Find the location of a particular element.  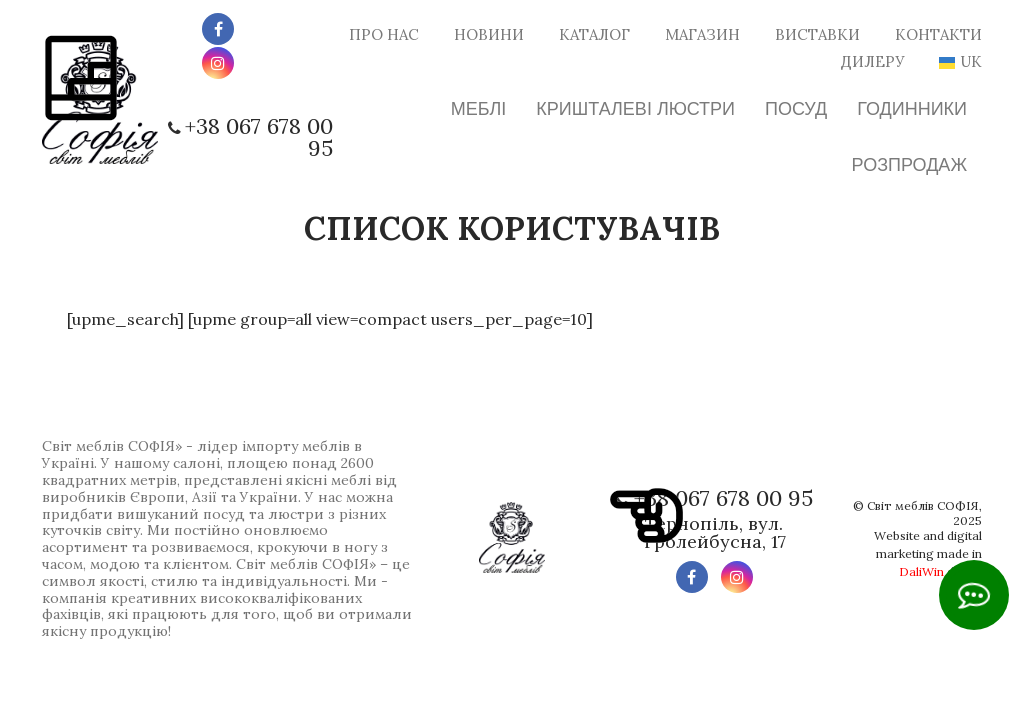

access stairs or stairway directions is located at coordinates (81, 78).